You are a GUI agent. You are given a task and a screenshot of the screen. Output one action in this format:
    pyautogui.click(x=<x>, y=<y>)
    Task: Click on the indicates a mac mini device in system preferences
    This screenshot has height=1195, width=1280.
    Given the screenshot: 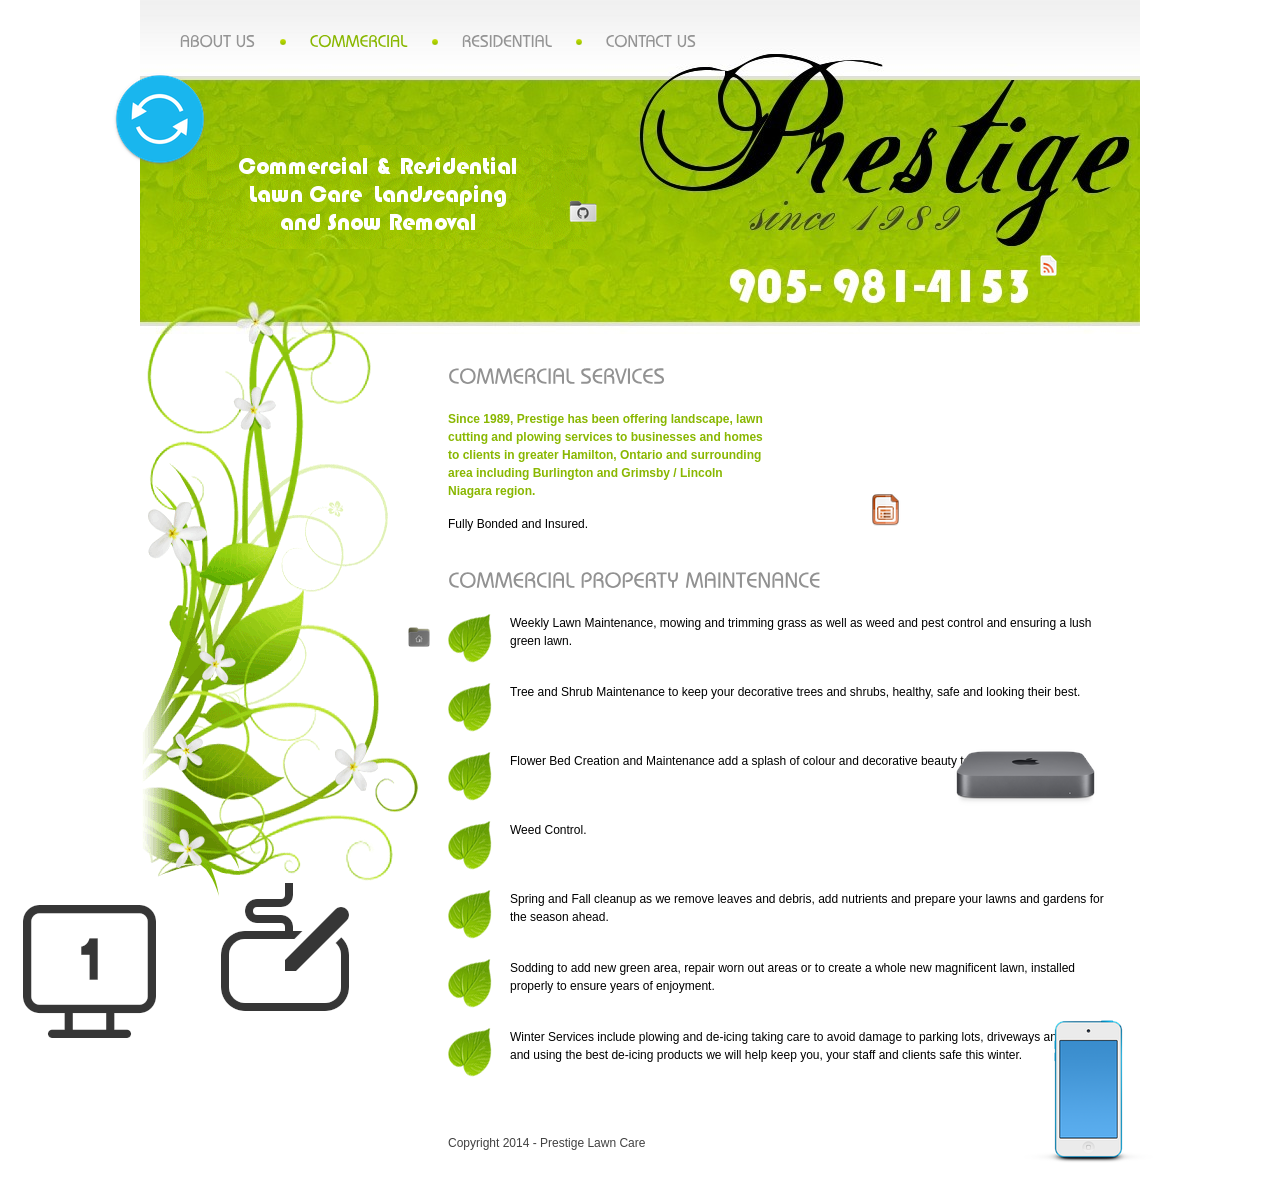 What is the action you would take?
    pyautogui.click(x=1025, y=774)
    